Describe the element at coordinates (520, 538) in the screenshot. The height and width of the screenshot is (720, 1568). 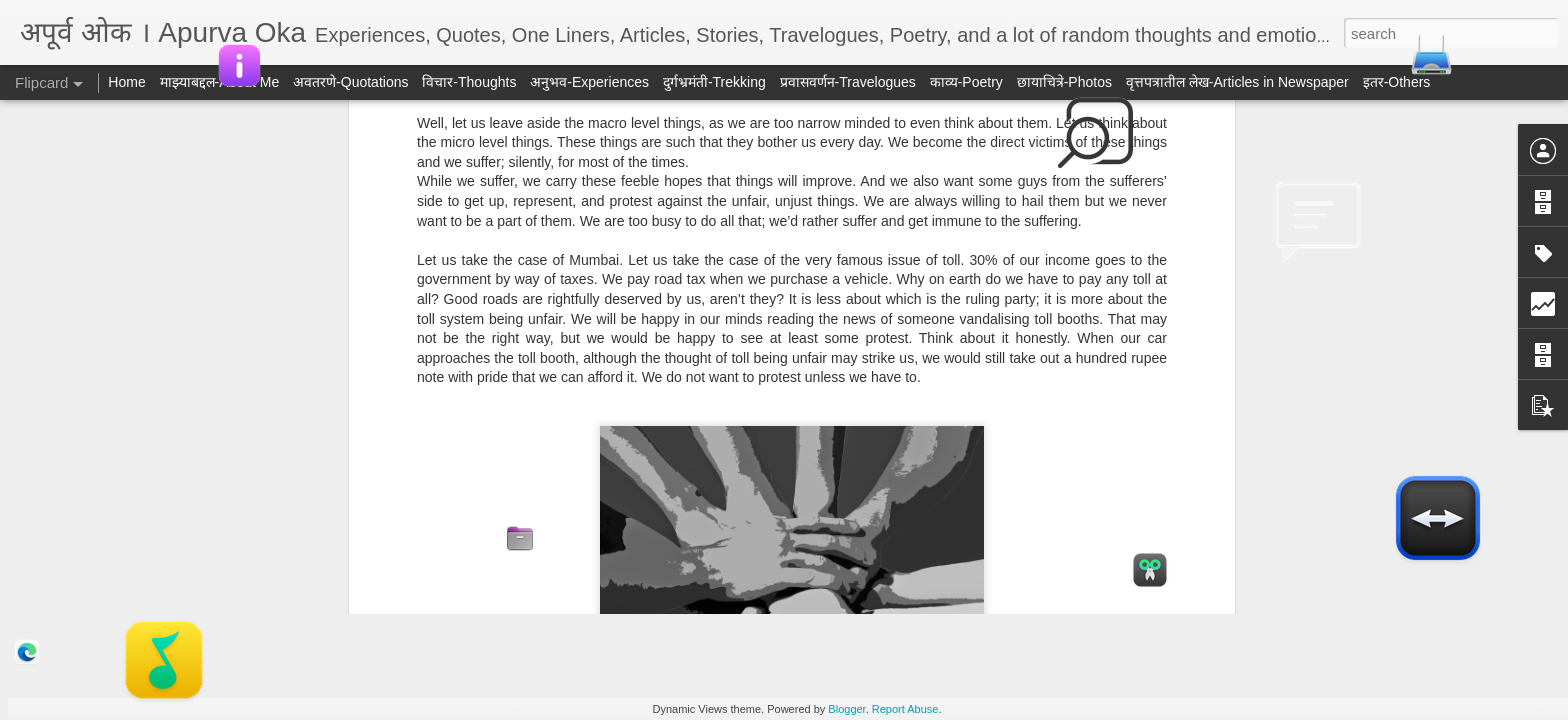
I see `open the file manager` at that location.